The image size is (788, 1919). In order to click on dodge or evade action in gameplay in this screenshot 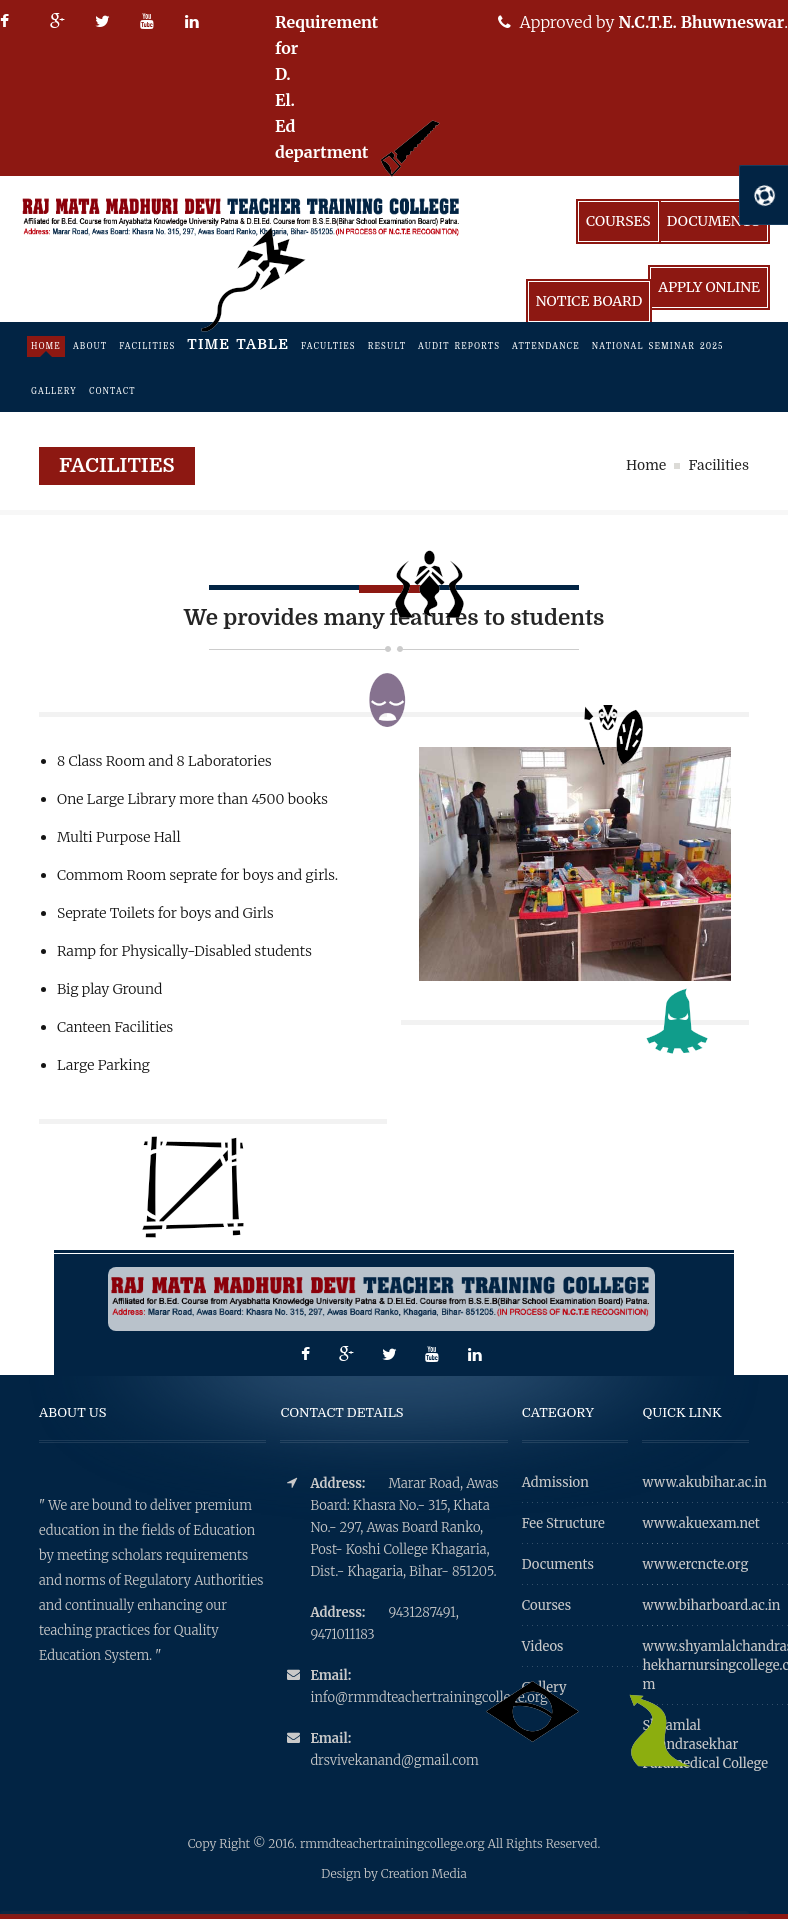, I will do `click(658, 1731)`.